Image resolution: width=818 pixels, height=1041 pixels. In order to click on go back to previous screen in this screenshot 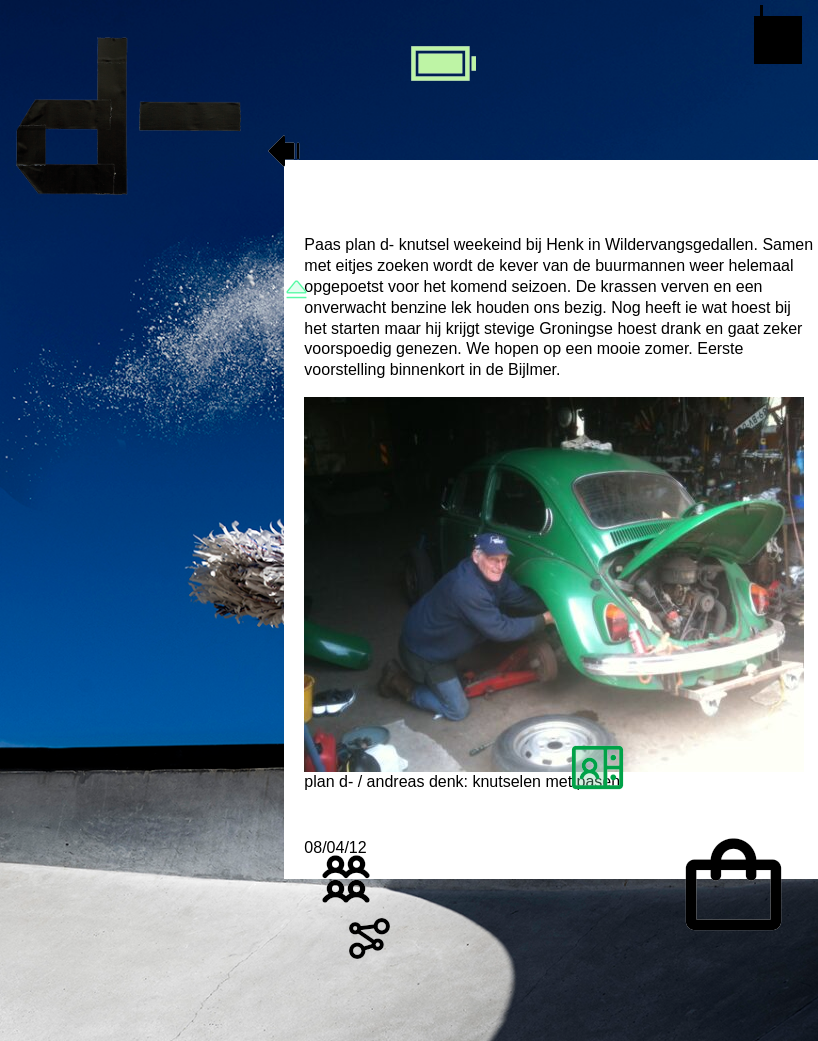, I will do `click(285, 151)`.